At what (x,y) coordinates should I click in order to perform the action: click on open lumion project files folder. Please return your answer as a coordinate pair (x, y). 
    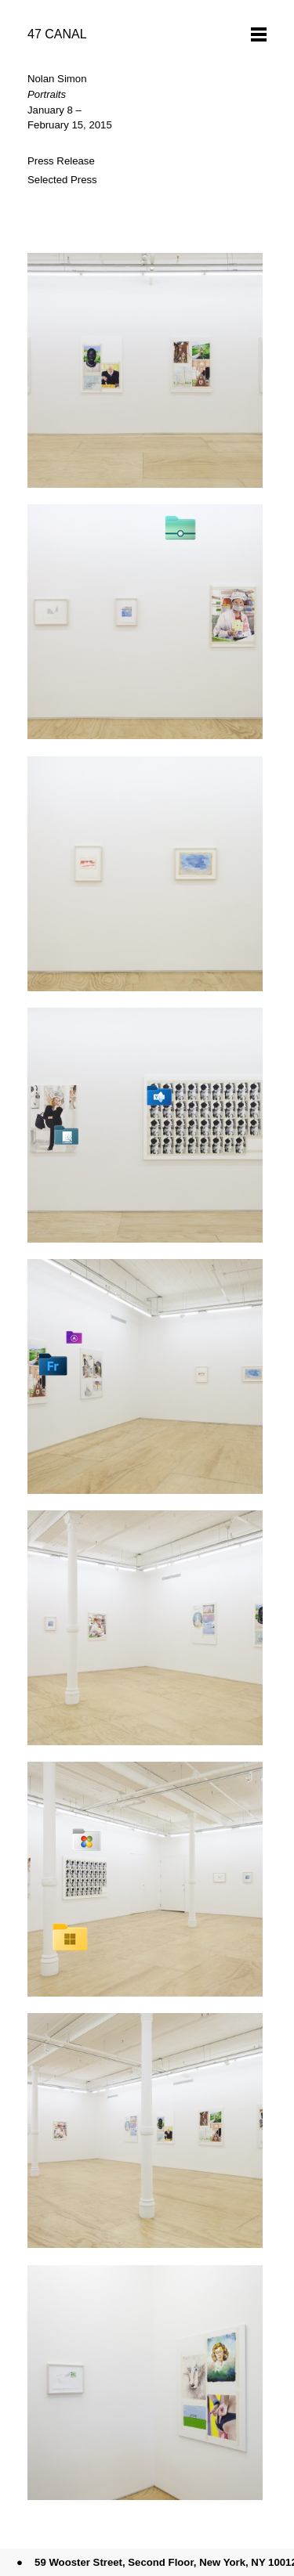
    Looking at the image, I should click on (66, 1135).